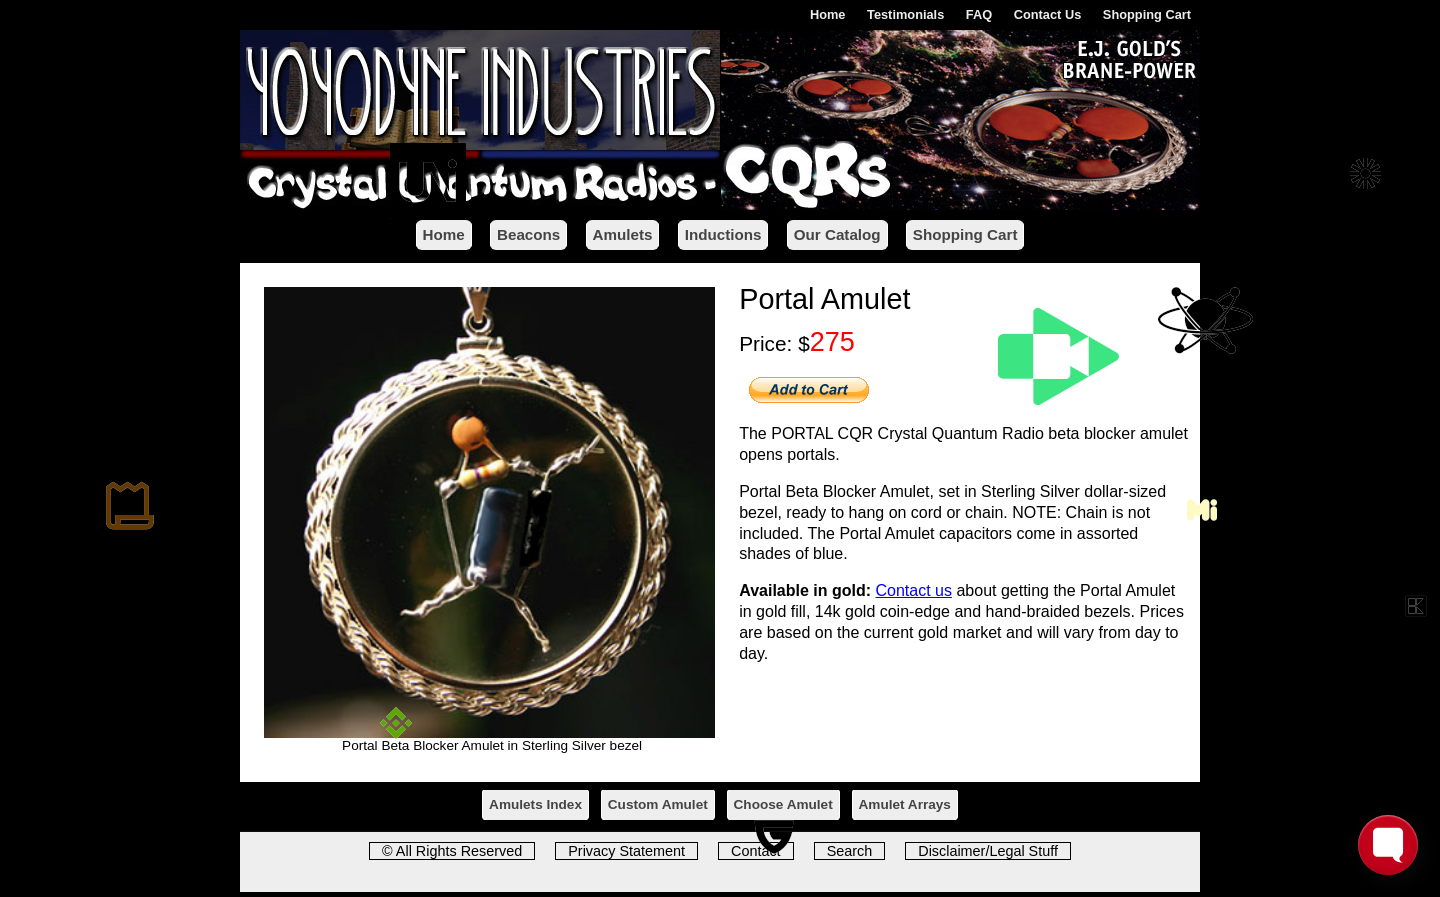 The width and height of the screenshot is (1440, 897). What do you see at coordinates (428, 181) in the screenshot?
I see `unicode consortium logo` at bounding box center [428, 181].